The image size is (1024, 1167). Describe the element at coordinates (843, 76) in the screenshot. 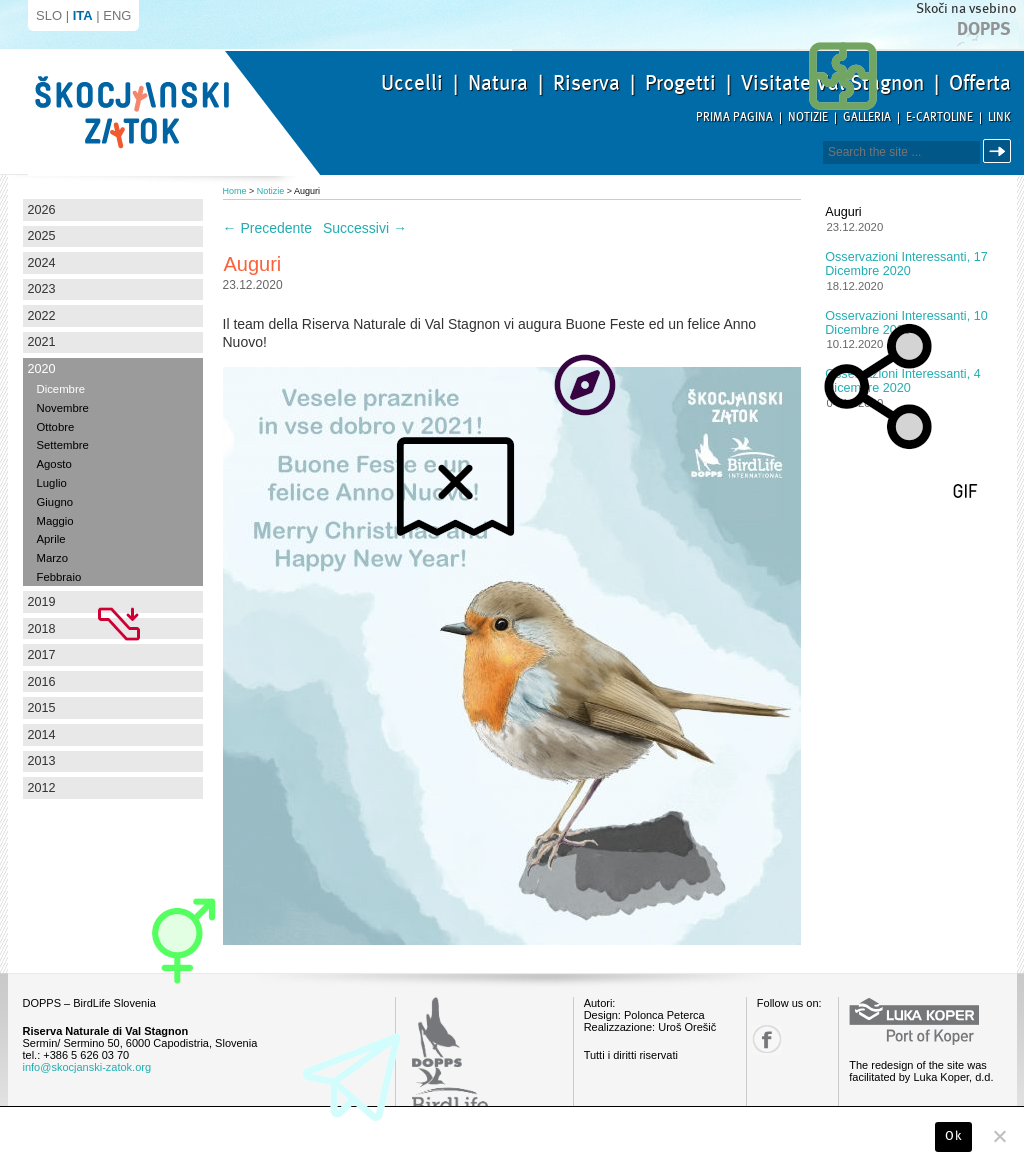

I see `access extensions or plugins` at that location.